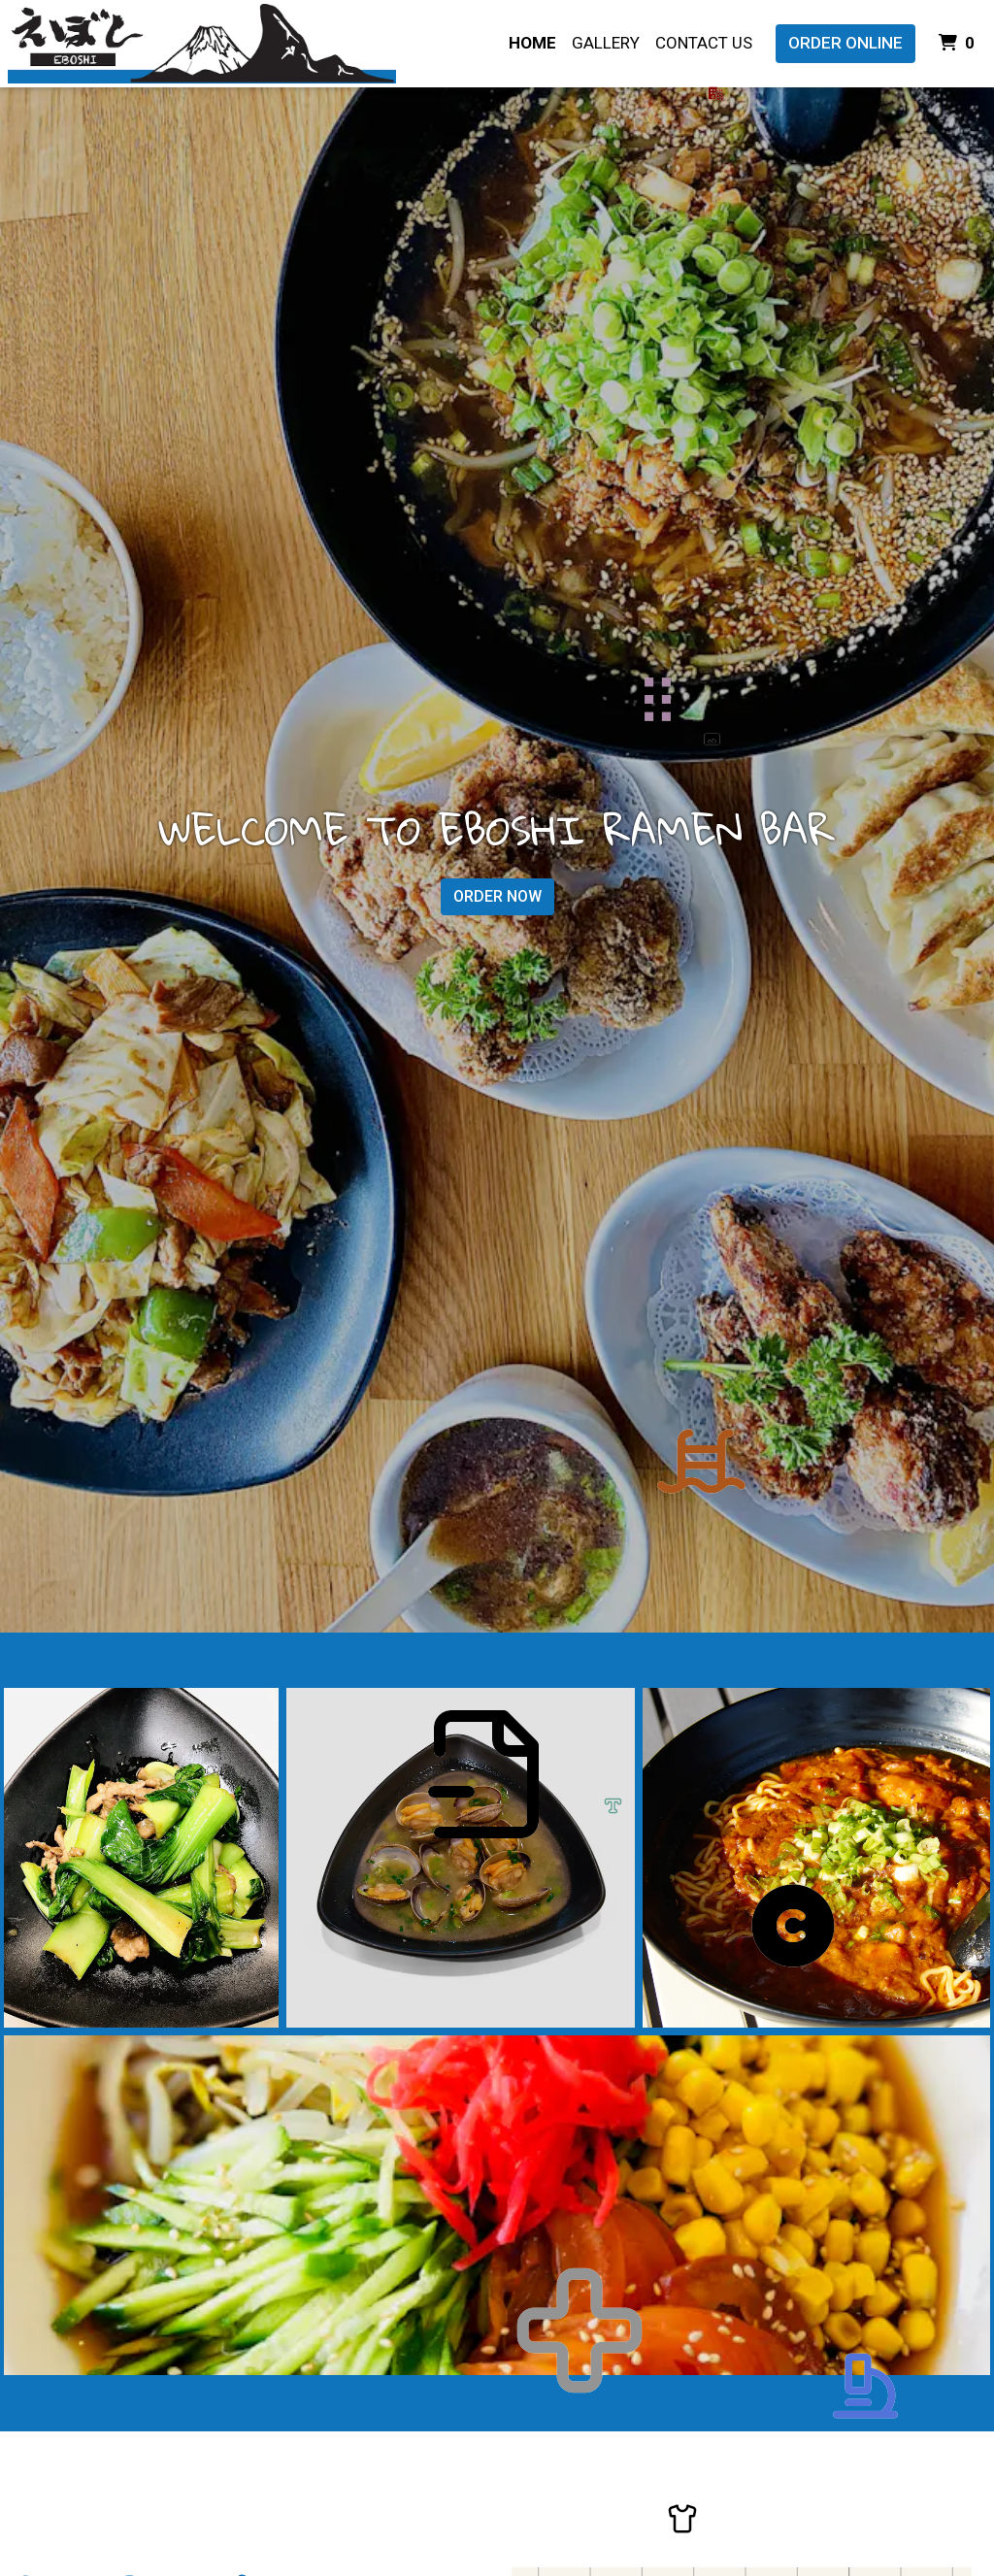 This screenshot has height=2576, width=994. What do you see at coordinates (793, 1926) in the screenshot?
I see `indicates copyrighted content` at bounding box center [793, 1926].